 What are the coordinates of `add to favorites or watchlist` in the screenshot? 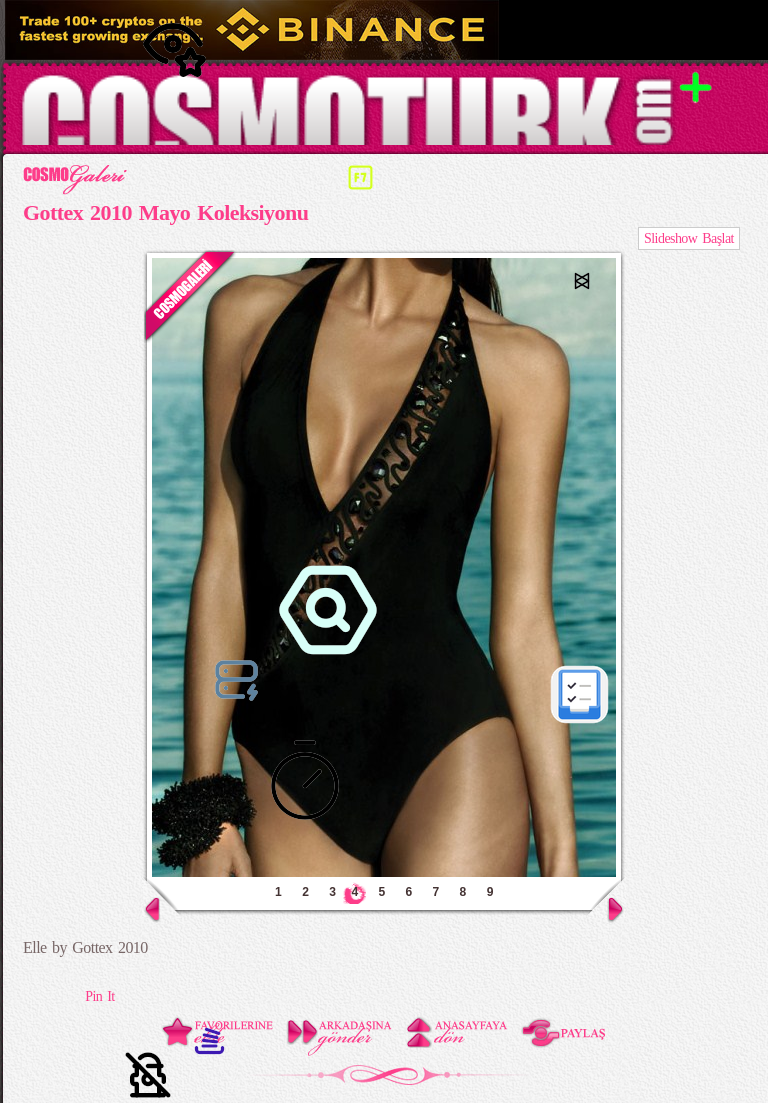 It's located at (173, 44).